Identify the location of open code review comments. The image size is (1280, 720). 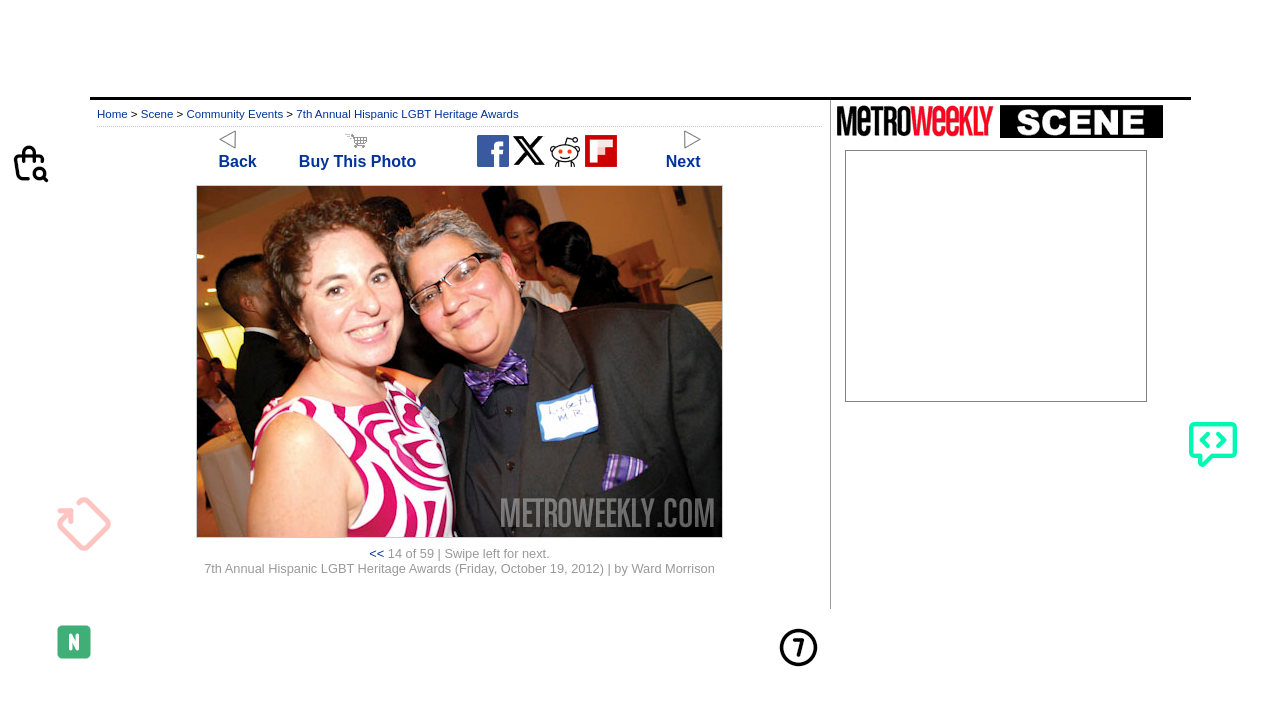
(1213, 443).